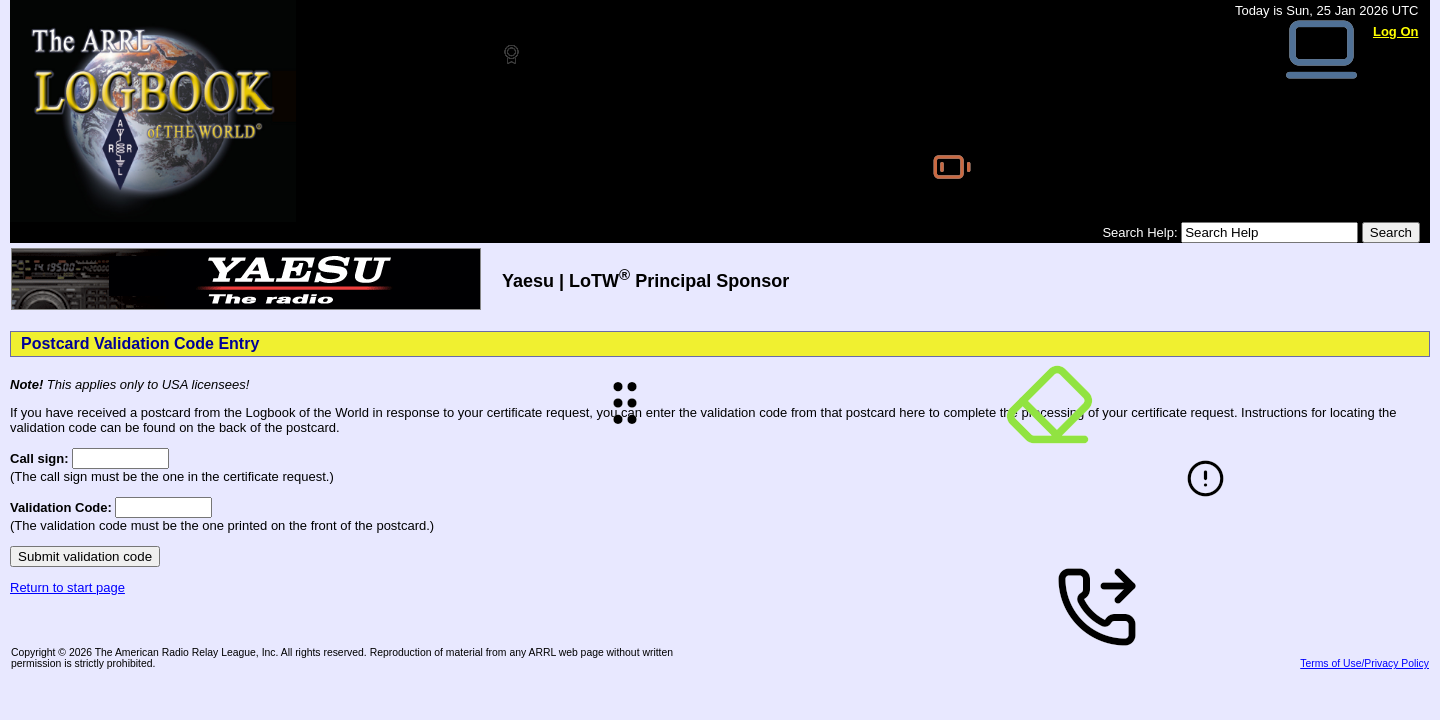 The image size is (1440, 720). What do you see at coordinates (511, 54) in the screenshot?
I see `view achievements or awards` at bounding box center [511, 54].